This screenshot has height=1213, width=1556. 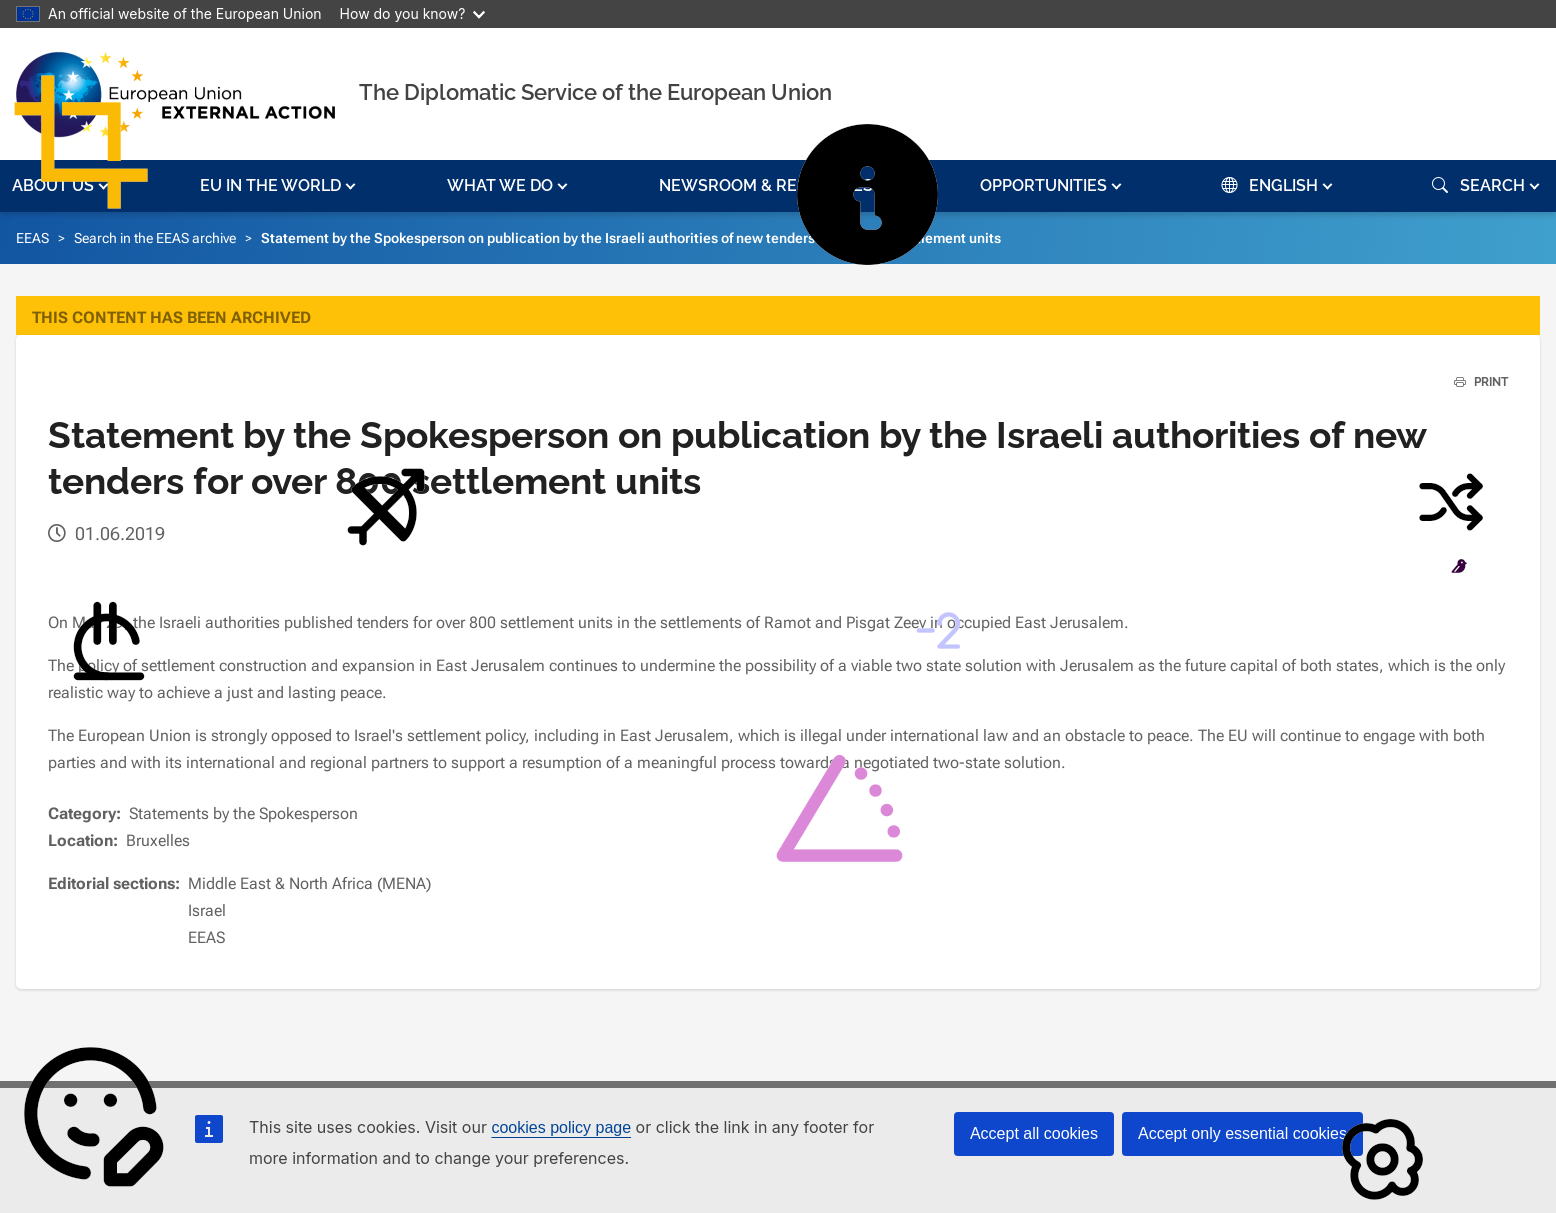 I want to click on decrease exposure by 2 stops, so click(x=939, y=630).